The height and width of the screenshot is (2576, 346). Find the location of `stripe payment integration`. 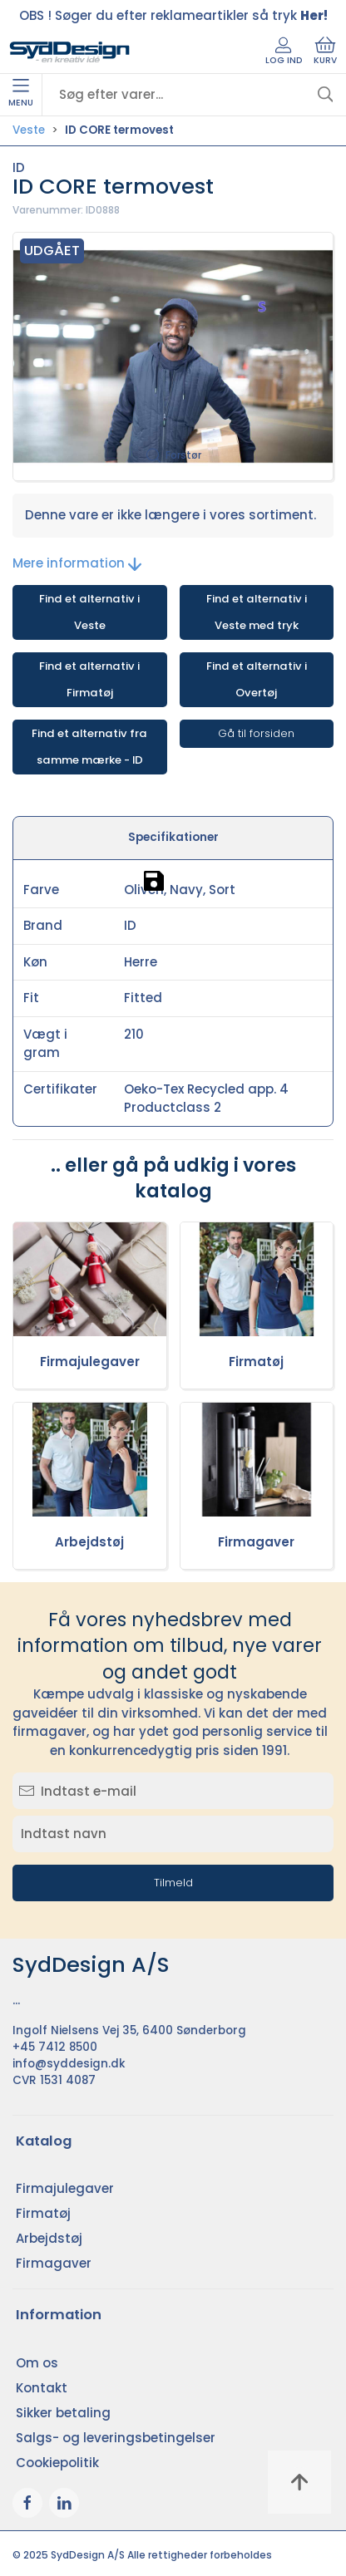

stripe payment integration is located at coordinates (262, 307).